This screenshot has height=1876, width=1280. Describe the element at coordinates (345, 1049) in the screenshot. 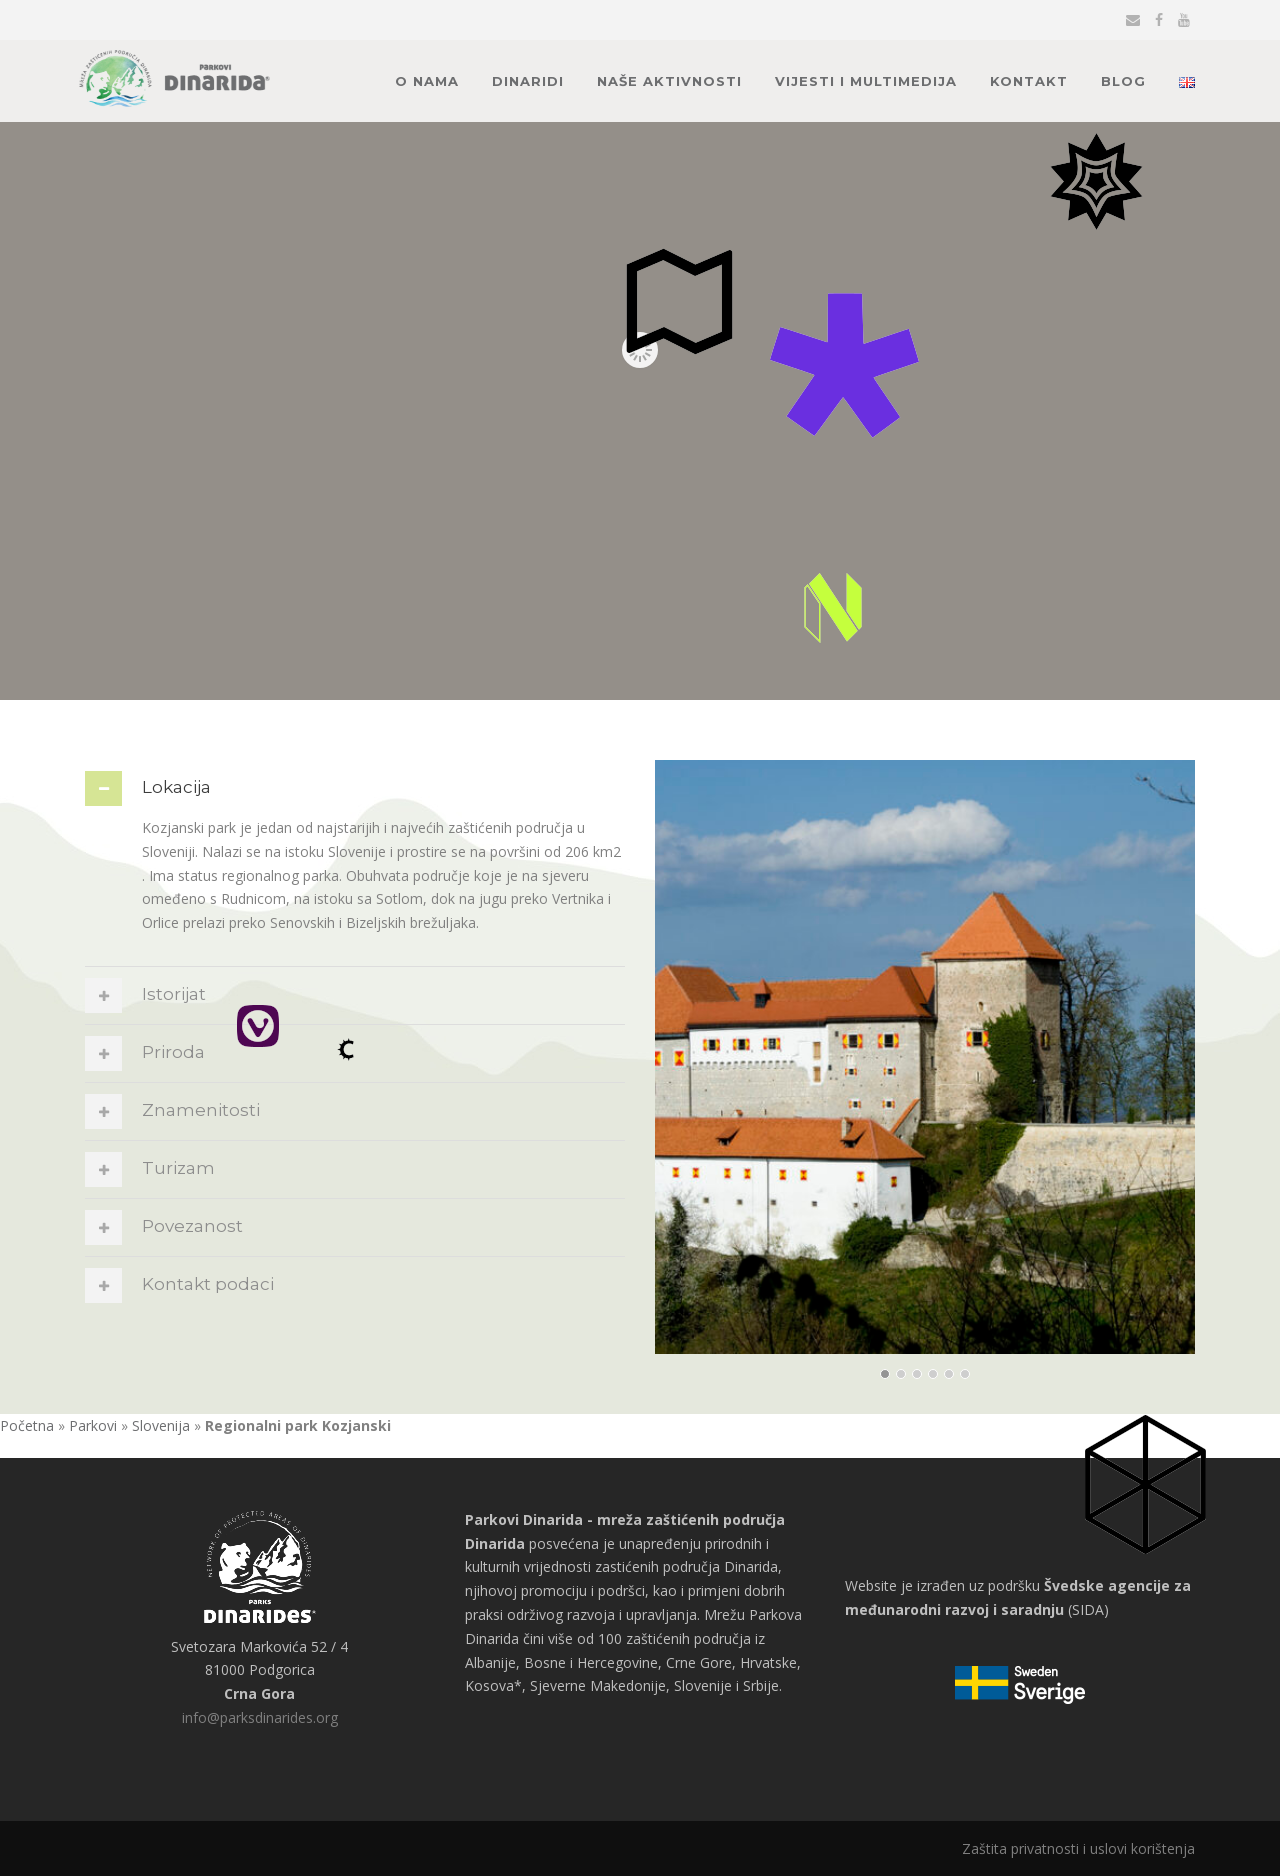

I see `open stencyl game development software` at that location.